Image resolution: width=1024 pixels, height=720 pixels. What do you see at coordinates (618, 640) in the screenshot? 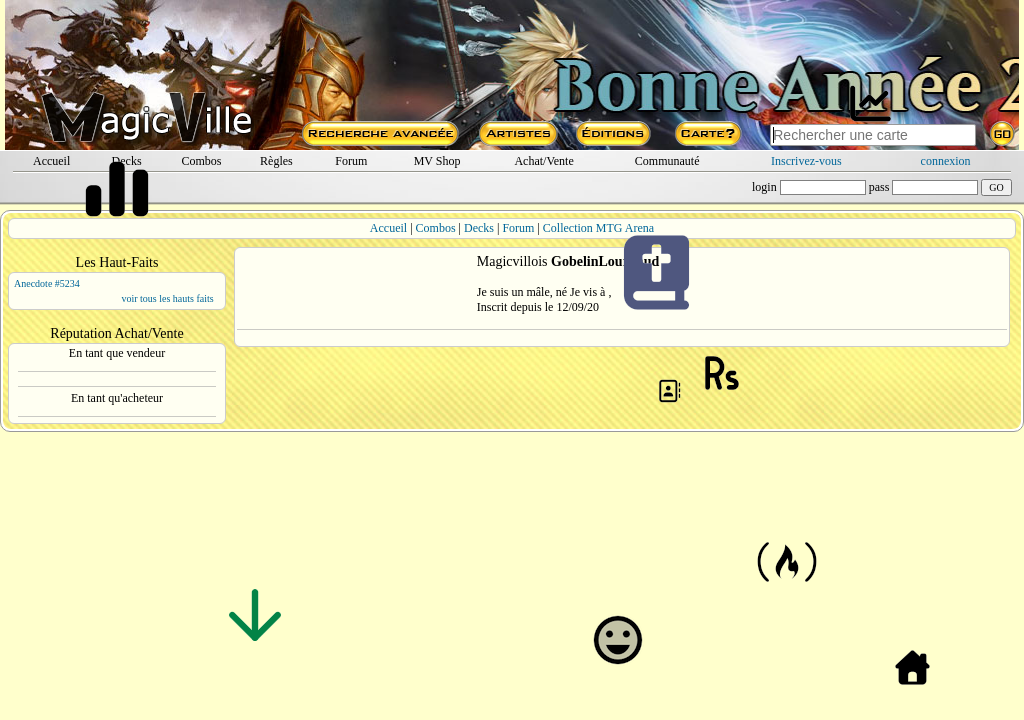
I see `add an emoji or reaction` at bounding box center [618, 640].